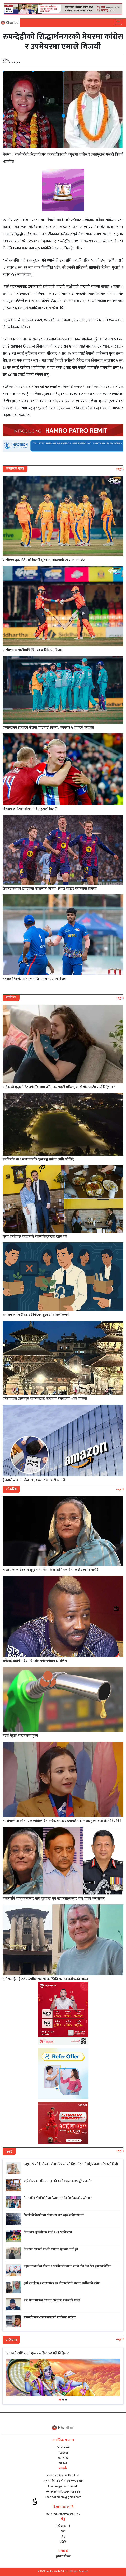  I want to click on indicates work mode is disabled, so click(116, 1609).